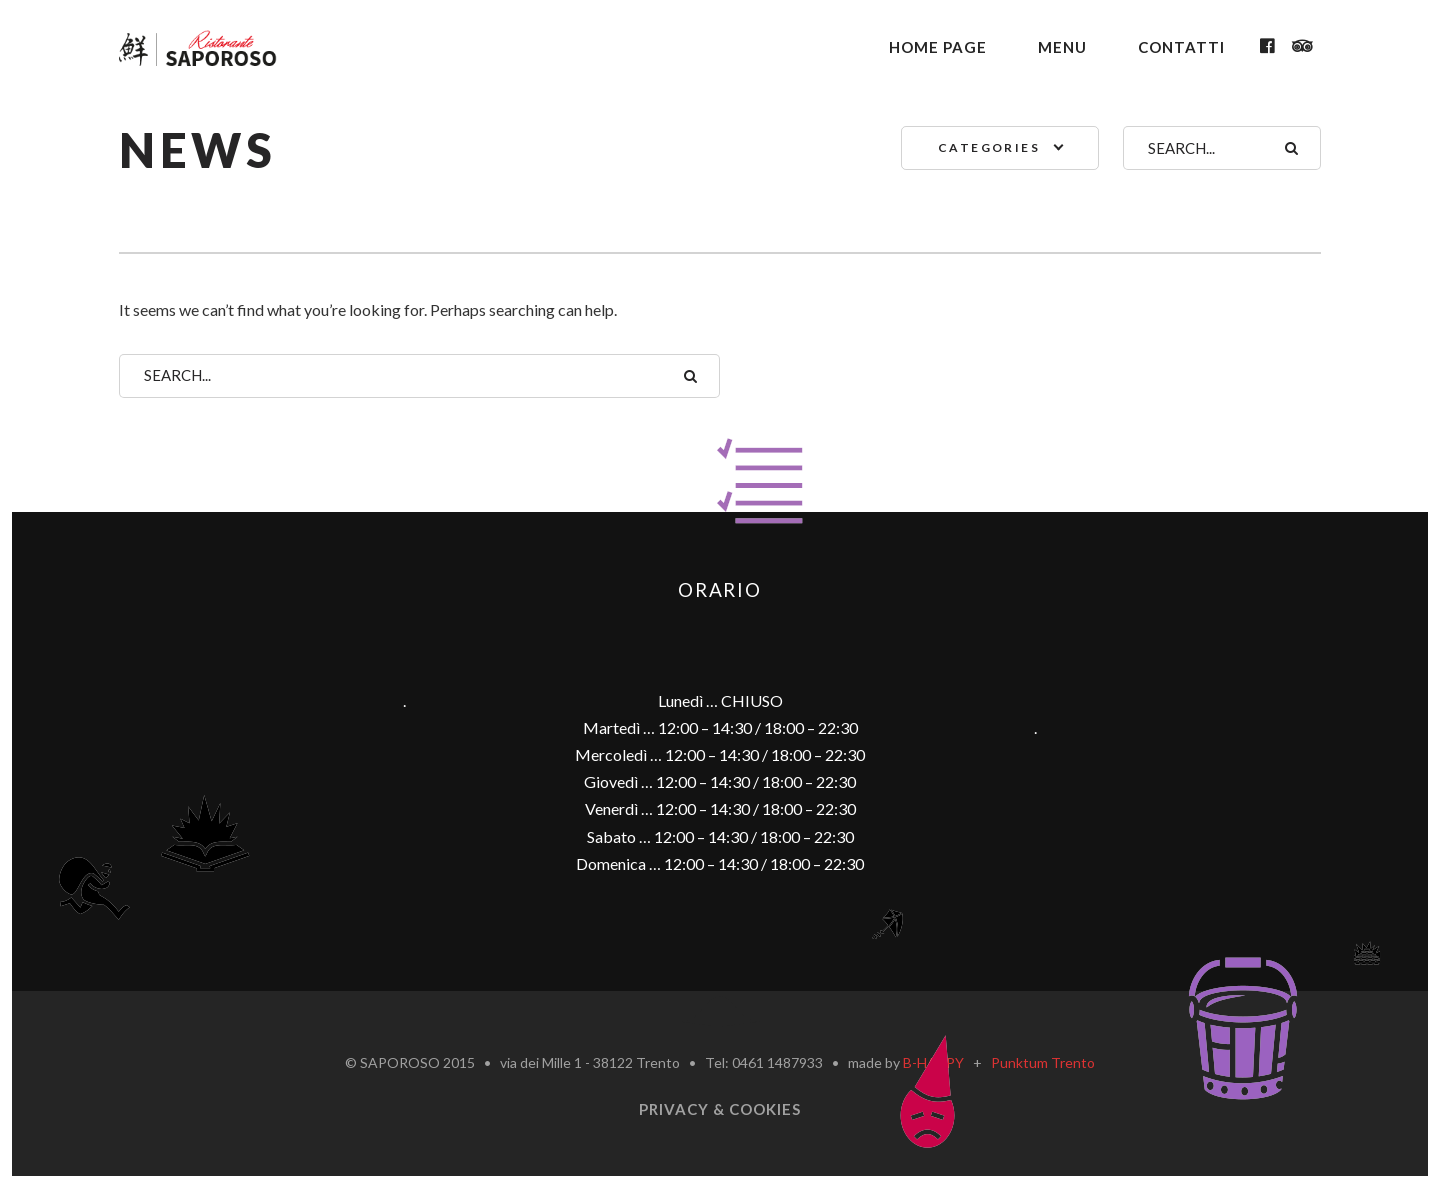 Image resolution: width=1440 pixels, height=1188 pixels. What do you see at coordinates (927, 1091) in the screenshot?
I see `indicates a player penalty or mistake` at bounding box center [927, 1091].